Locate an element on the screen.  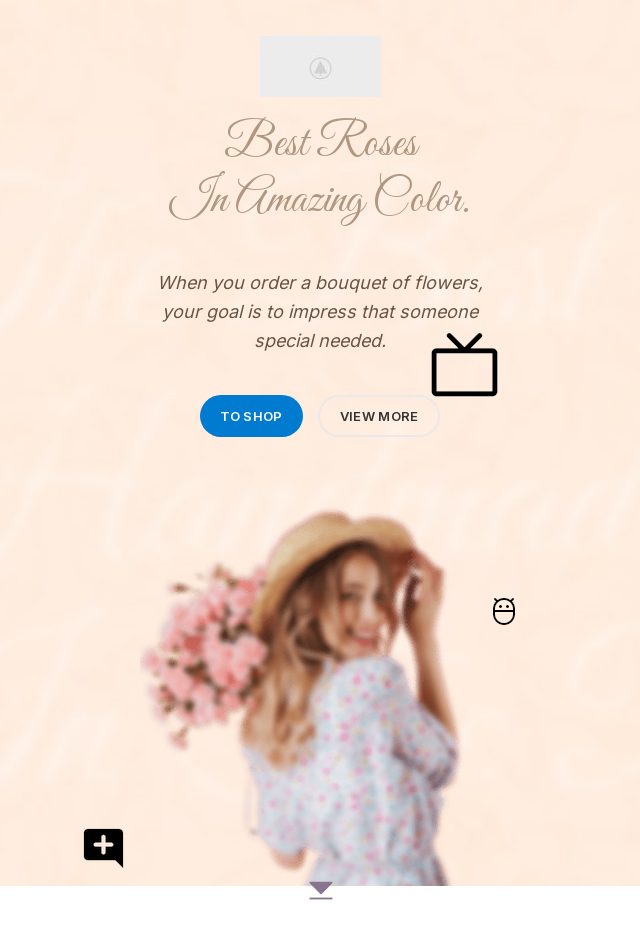
add a new comment is located at coordinates (103, 848).